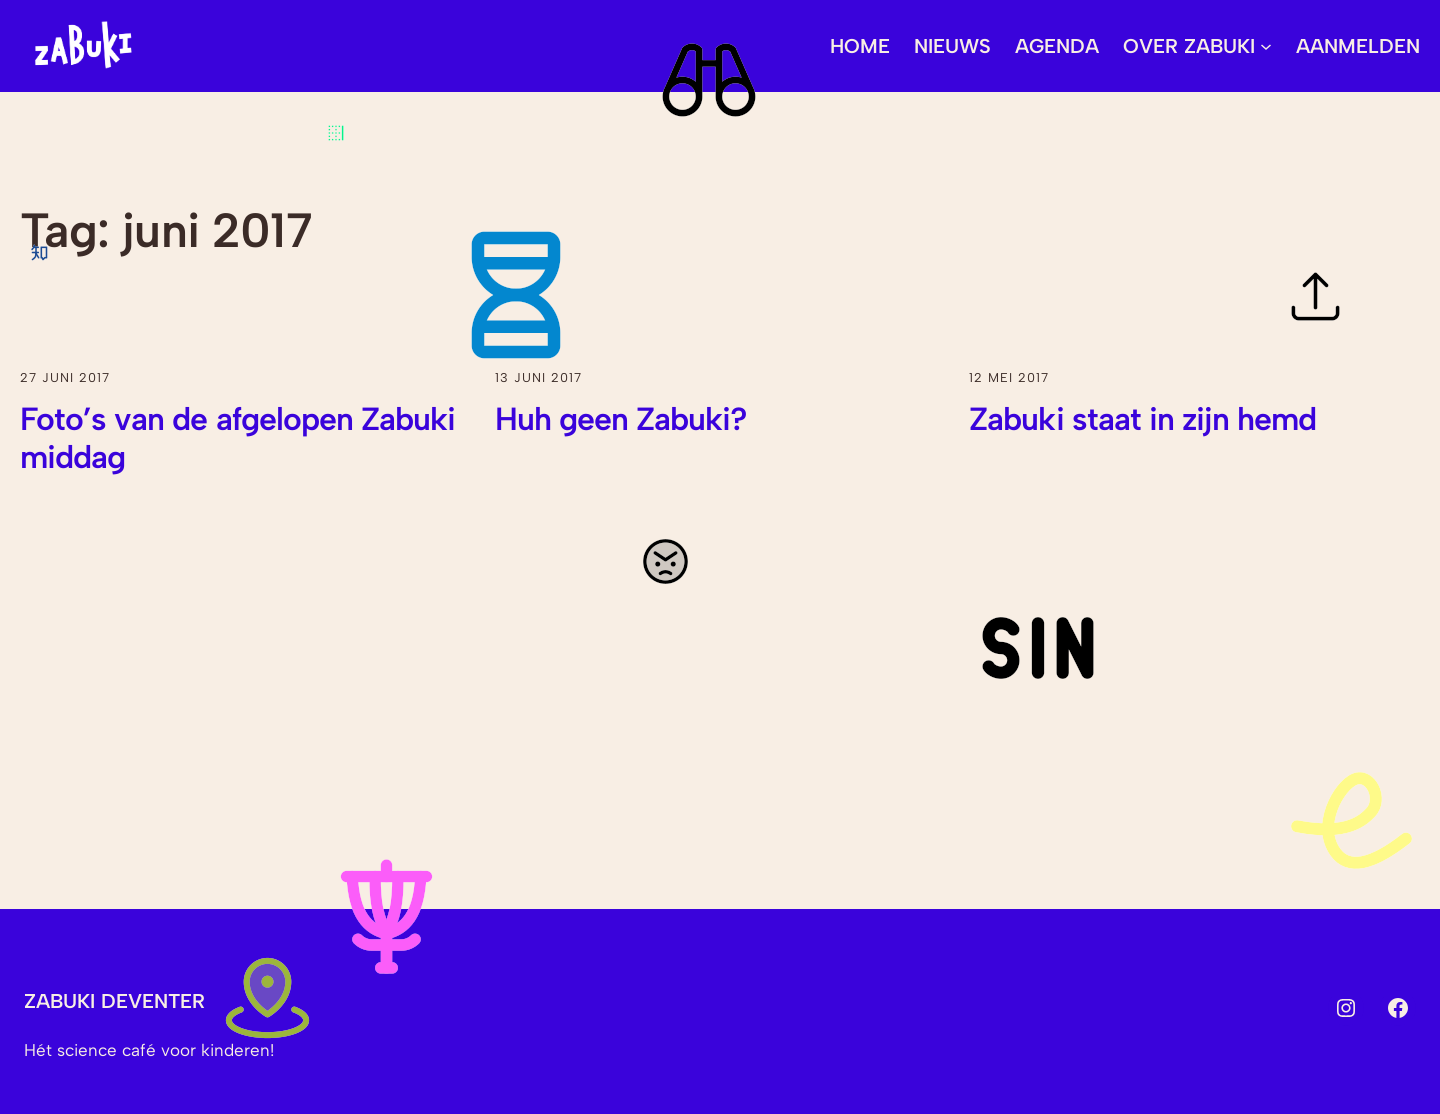 This screenshot has height=1114, width=1440. I want to click on access sine function in calculator, so click(1038, 648).